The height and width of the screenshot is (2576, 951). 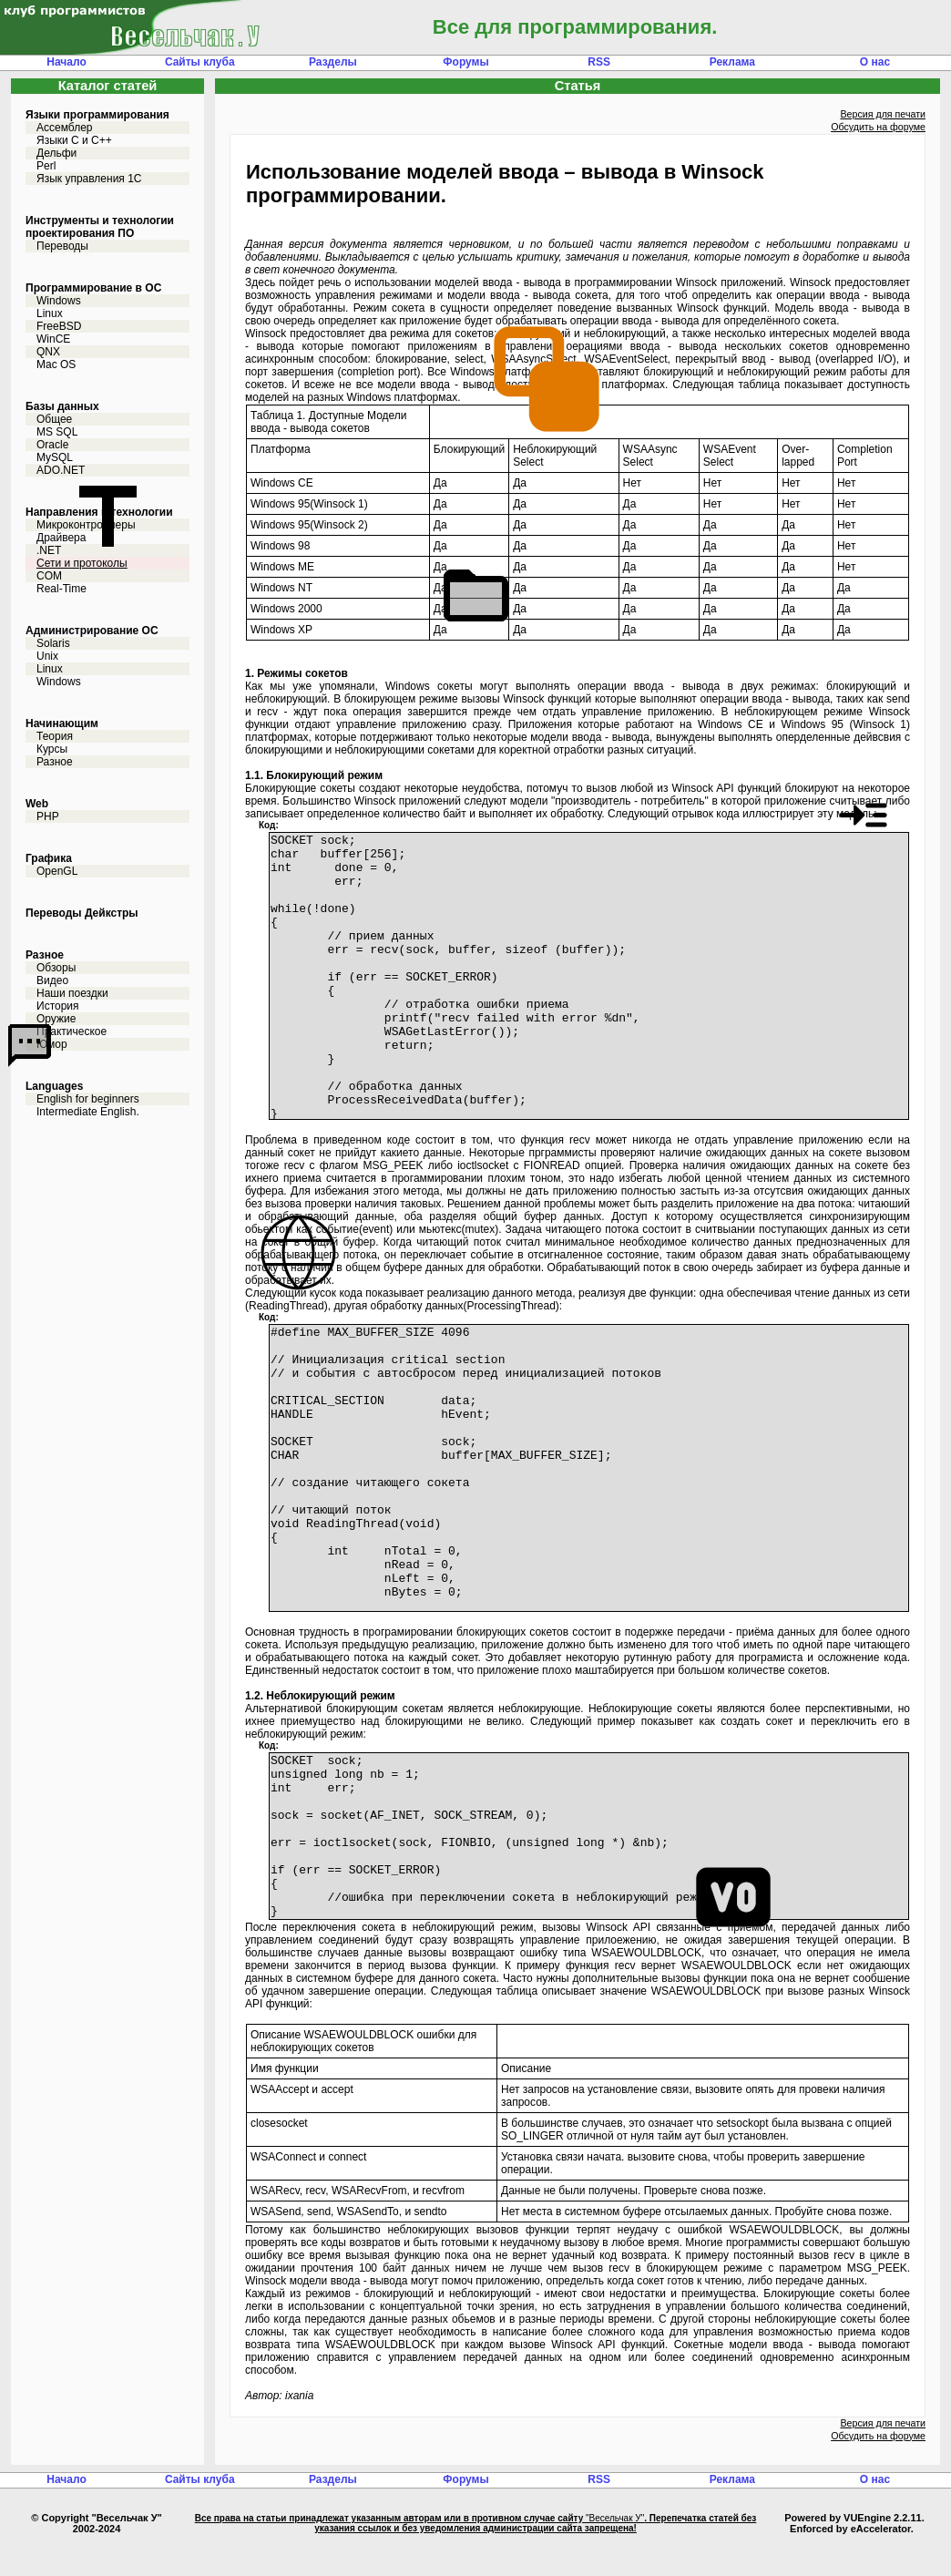 What do you see at coordinates (29, 1045) in the screenshot?
I see `open text messages` at bounding box center [29, 1045].